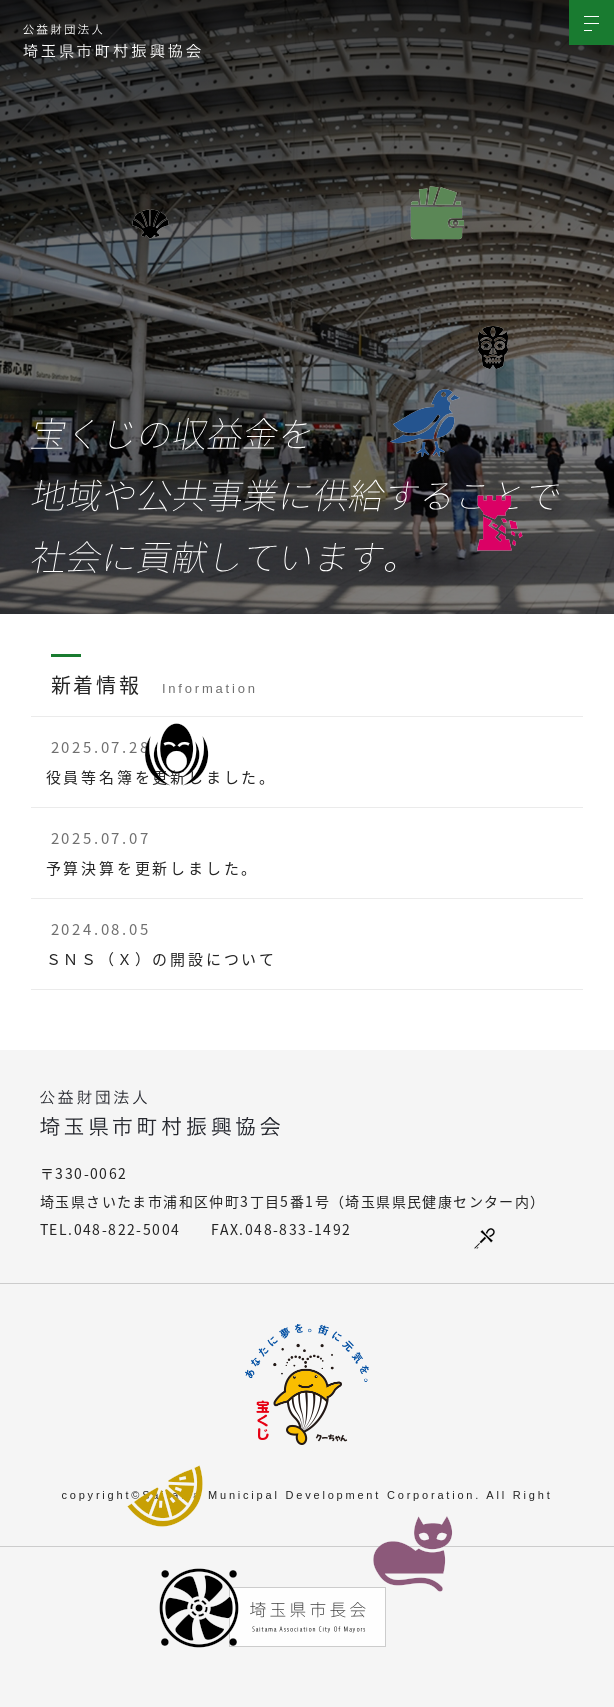 This screenshot has height=1707, width=614. Describe the element at coordinates (165, 1496) in the screenshot. I see `citrus or fruit-related category` at that location.